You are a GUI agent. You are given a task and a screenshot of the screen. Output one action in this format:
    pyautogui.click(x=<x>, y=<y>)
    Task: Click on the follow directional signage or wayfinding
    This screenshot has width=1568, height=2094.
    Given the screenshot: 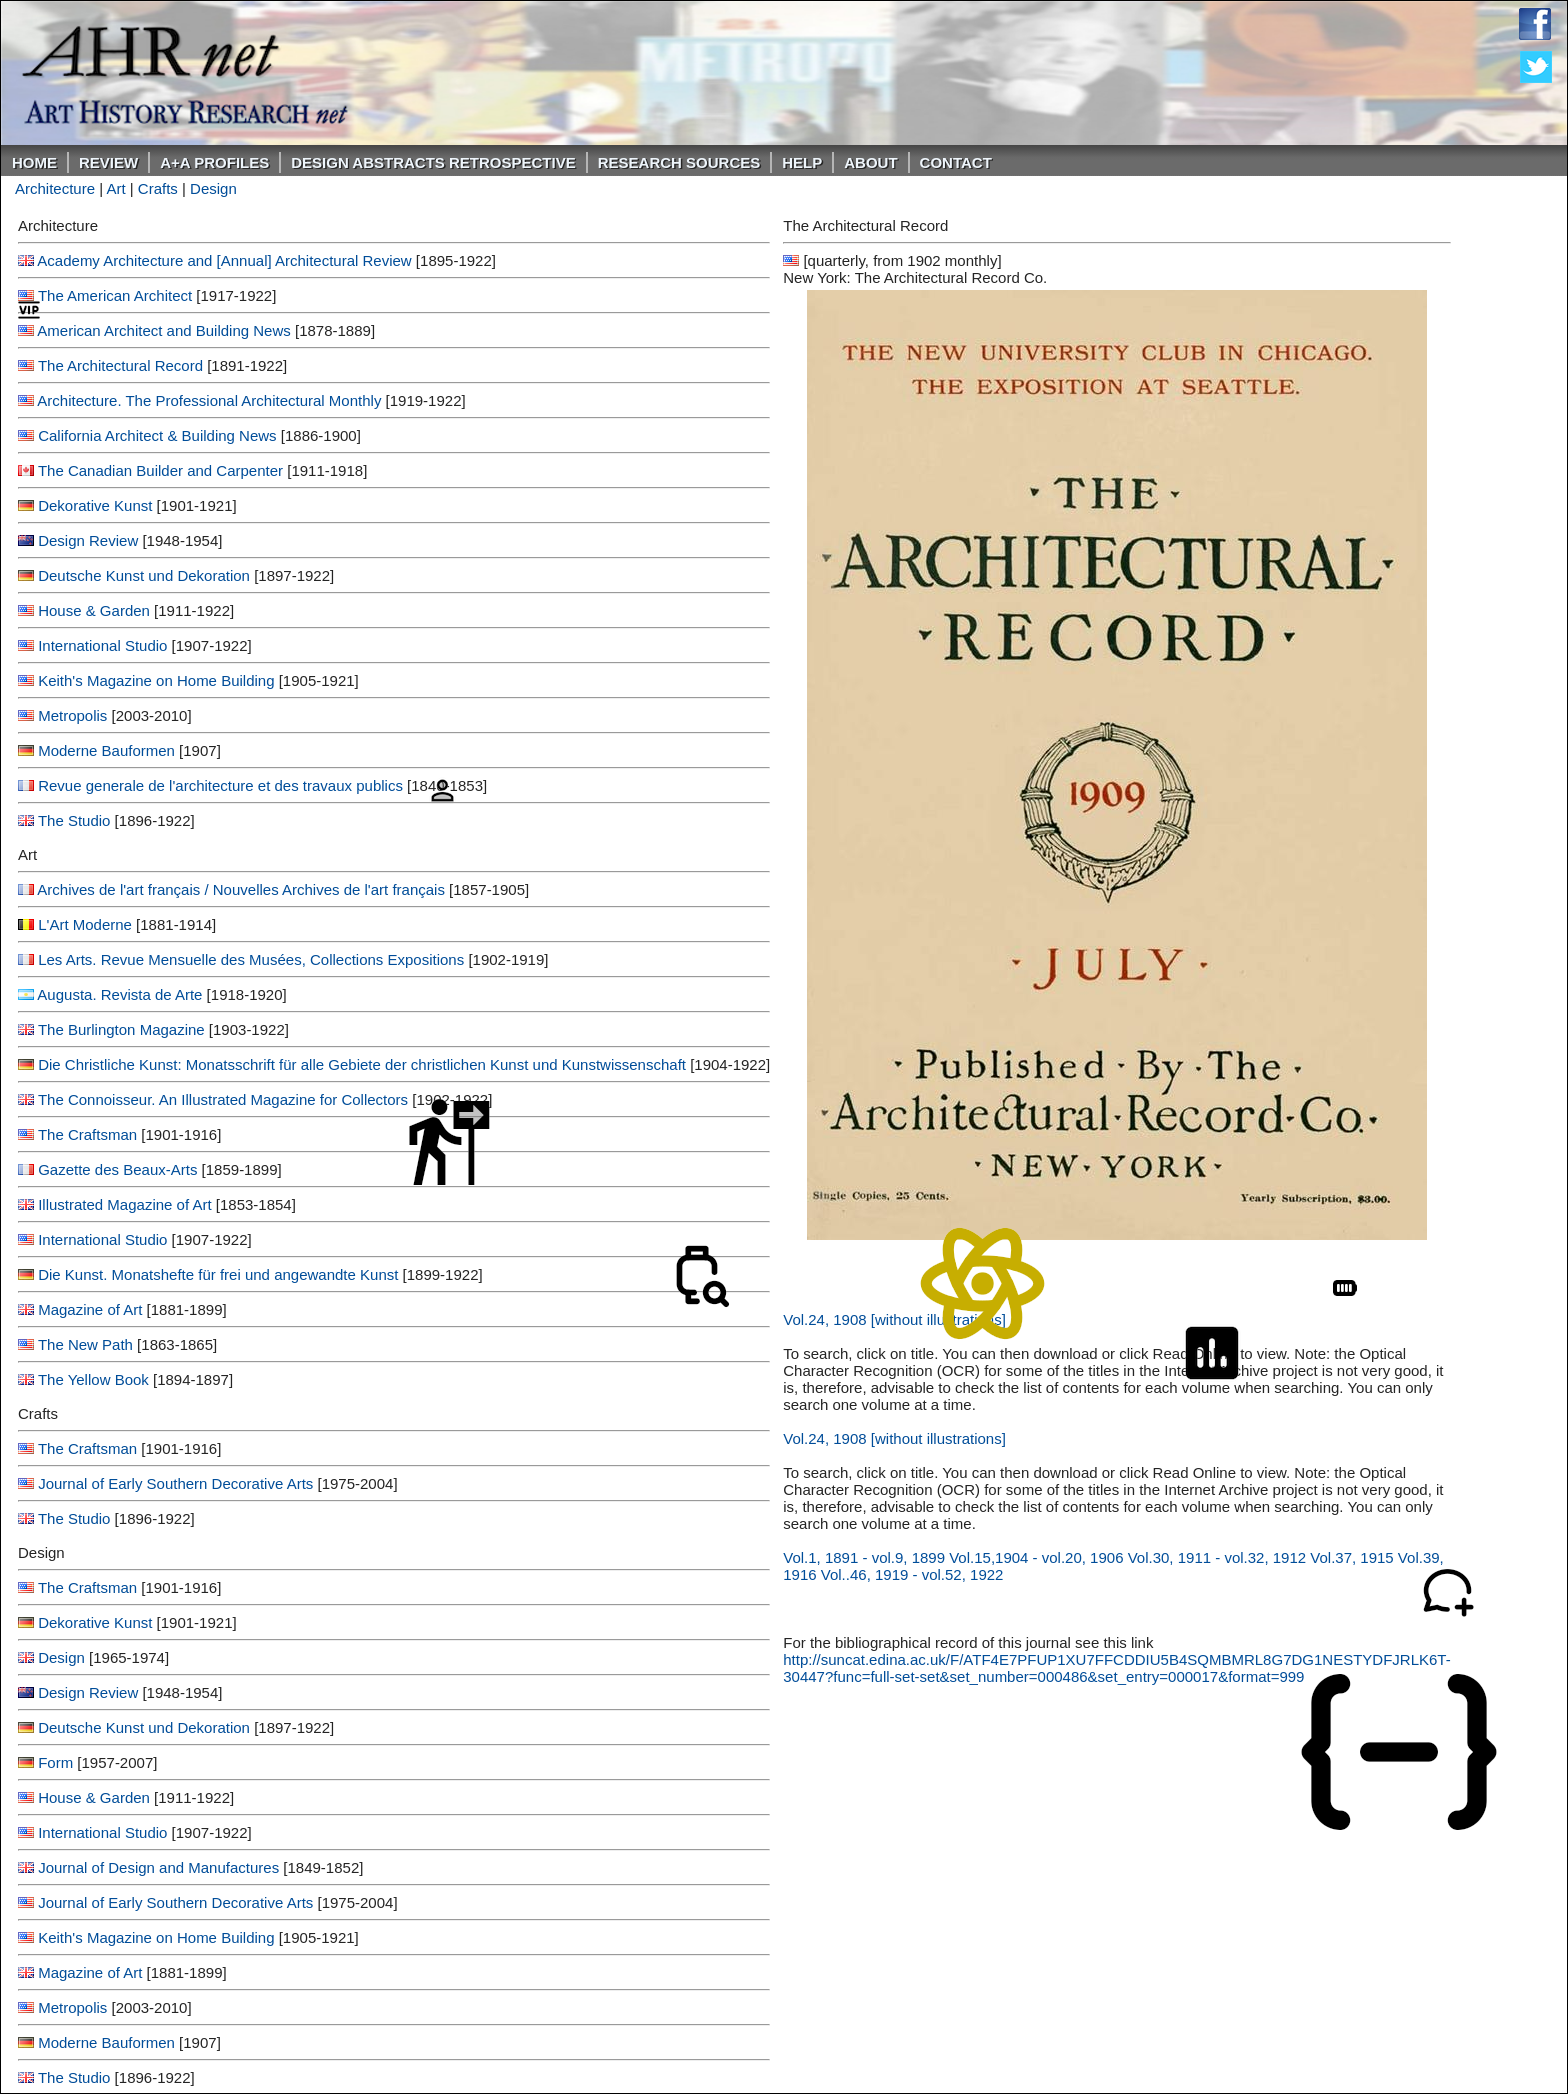 What is the action you would take?
    pyautogui.click(x=451, y=1142)
    